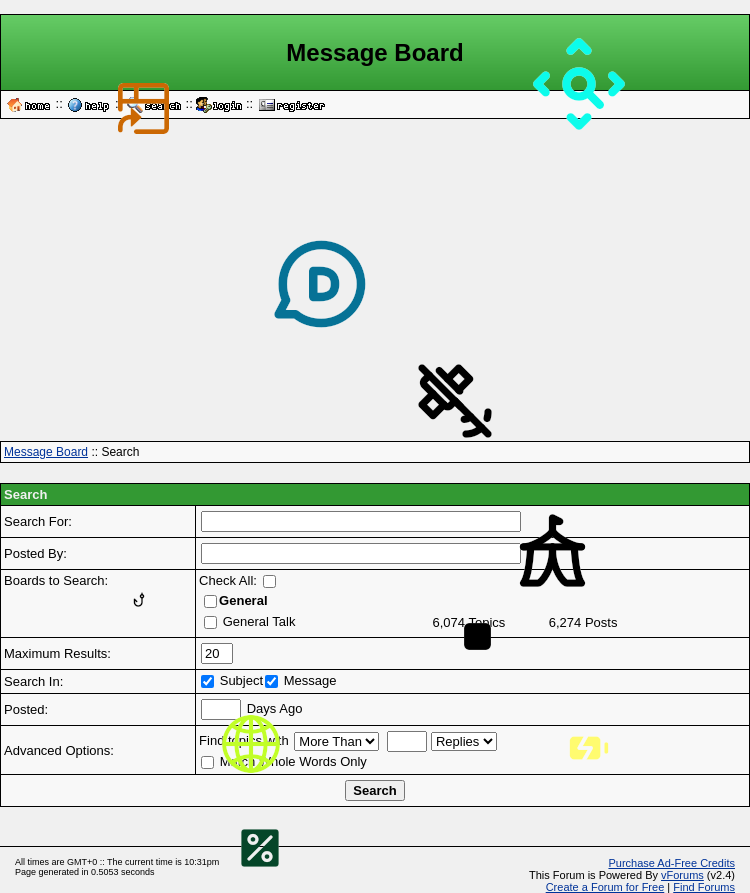 The height and width of the screenshot is (893, 750). Describe the element at coordinates (322, 284) in the screenshot. I see `disqus commenting platform logo` at that location.